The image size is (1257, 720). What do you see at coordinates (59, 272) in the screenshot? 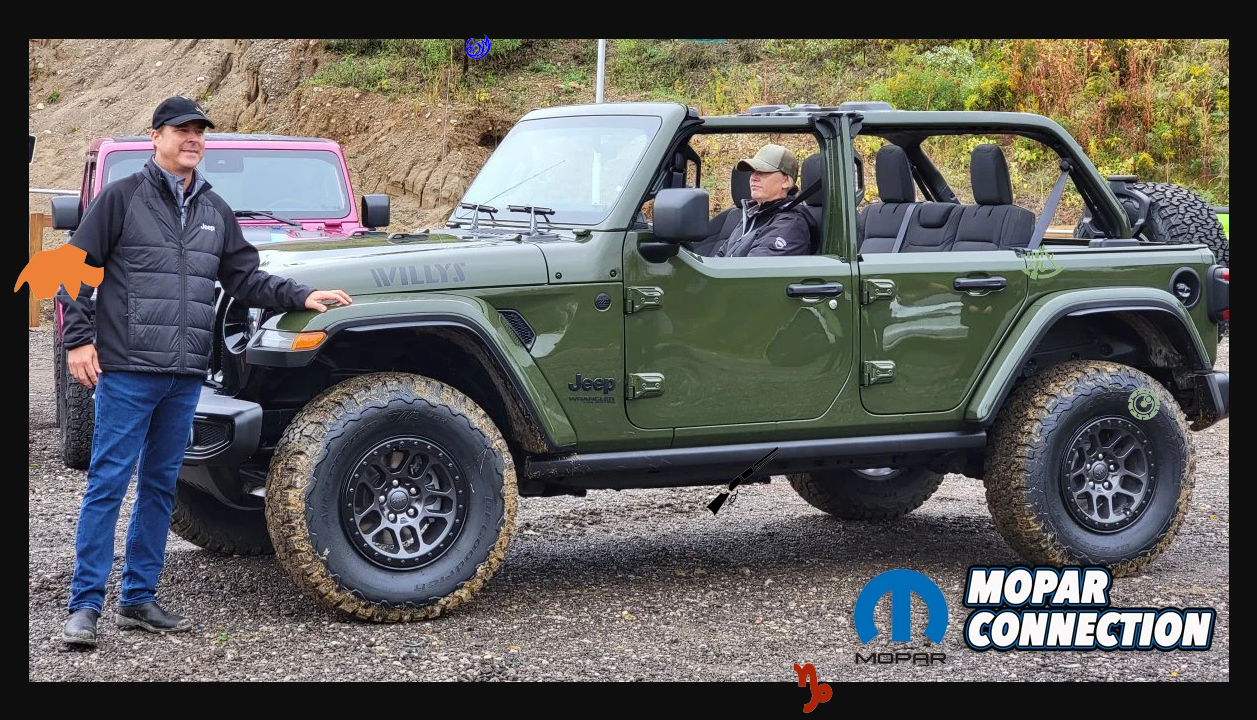
I see `select switzerland as country or region` at bounding box center [59, 272].